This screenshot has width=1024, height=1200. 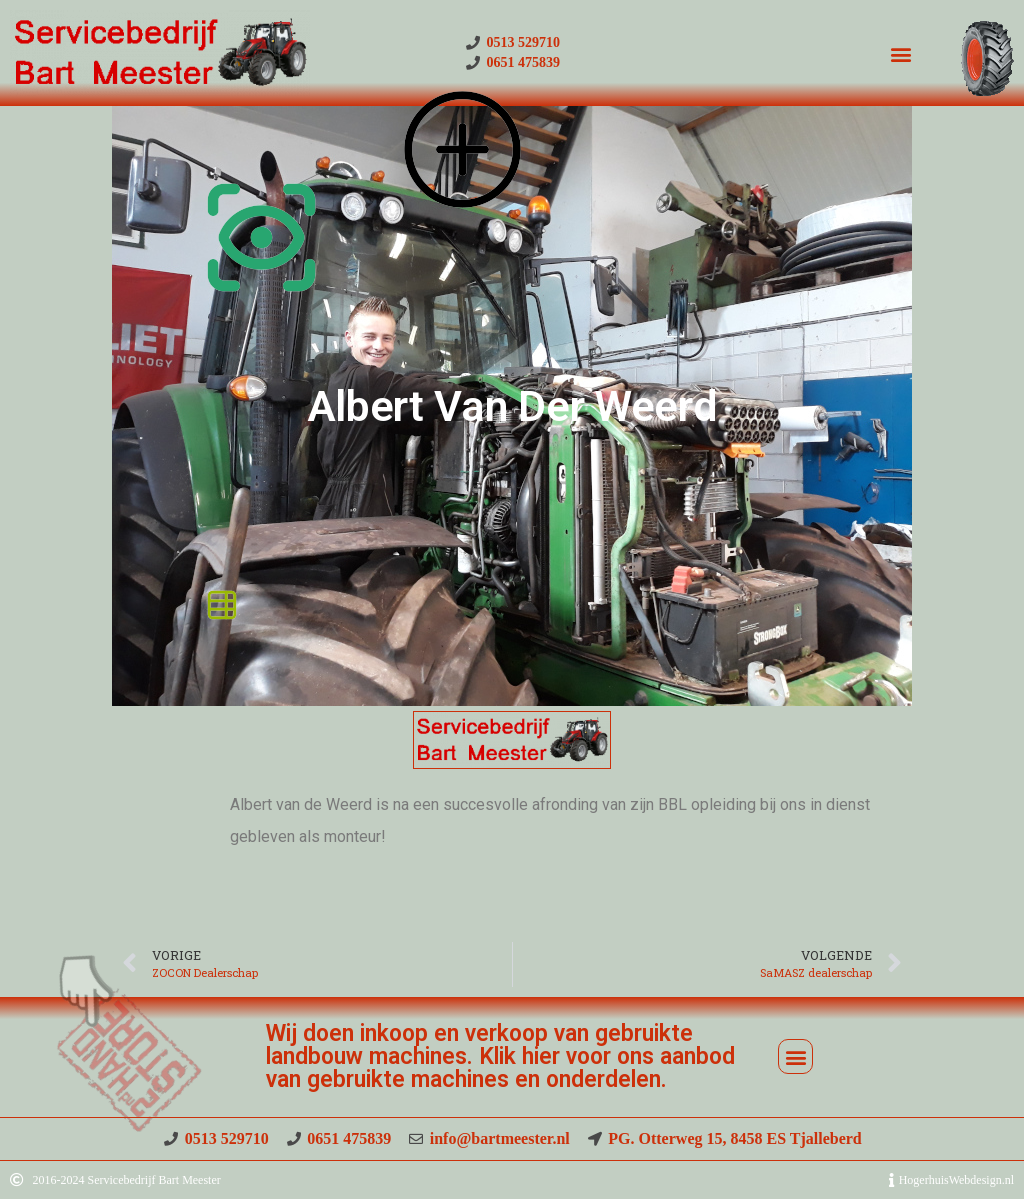 I want to click on add a new item, so click(x=462, y=149).